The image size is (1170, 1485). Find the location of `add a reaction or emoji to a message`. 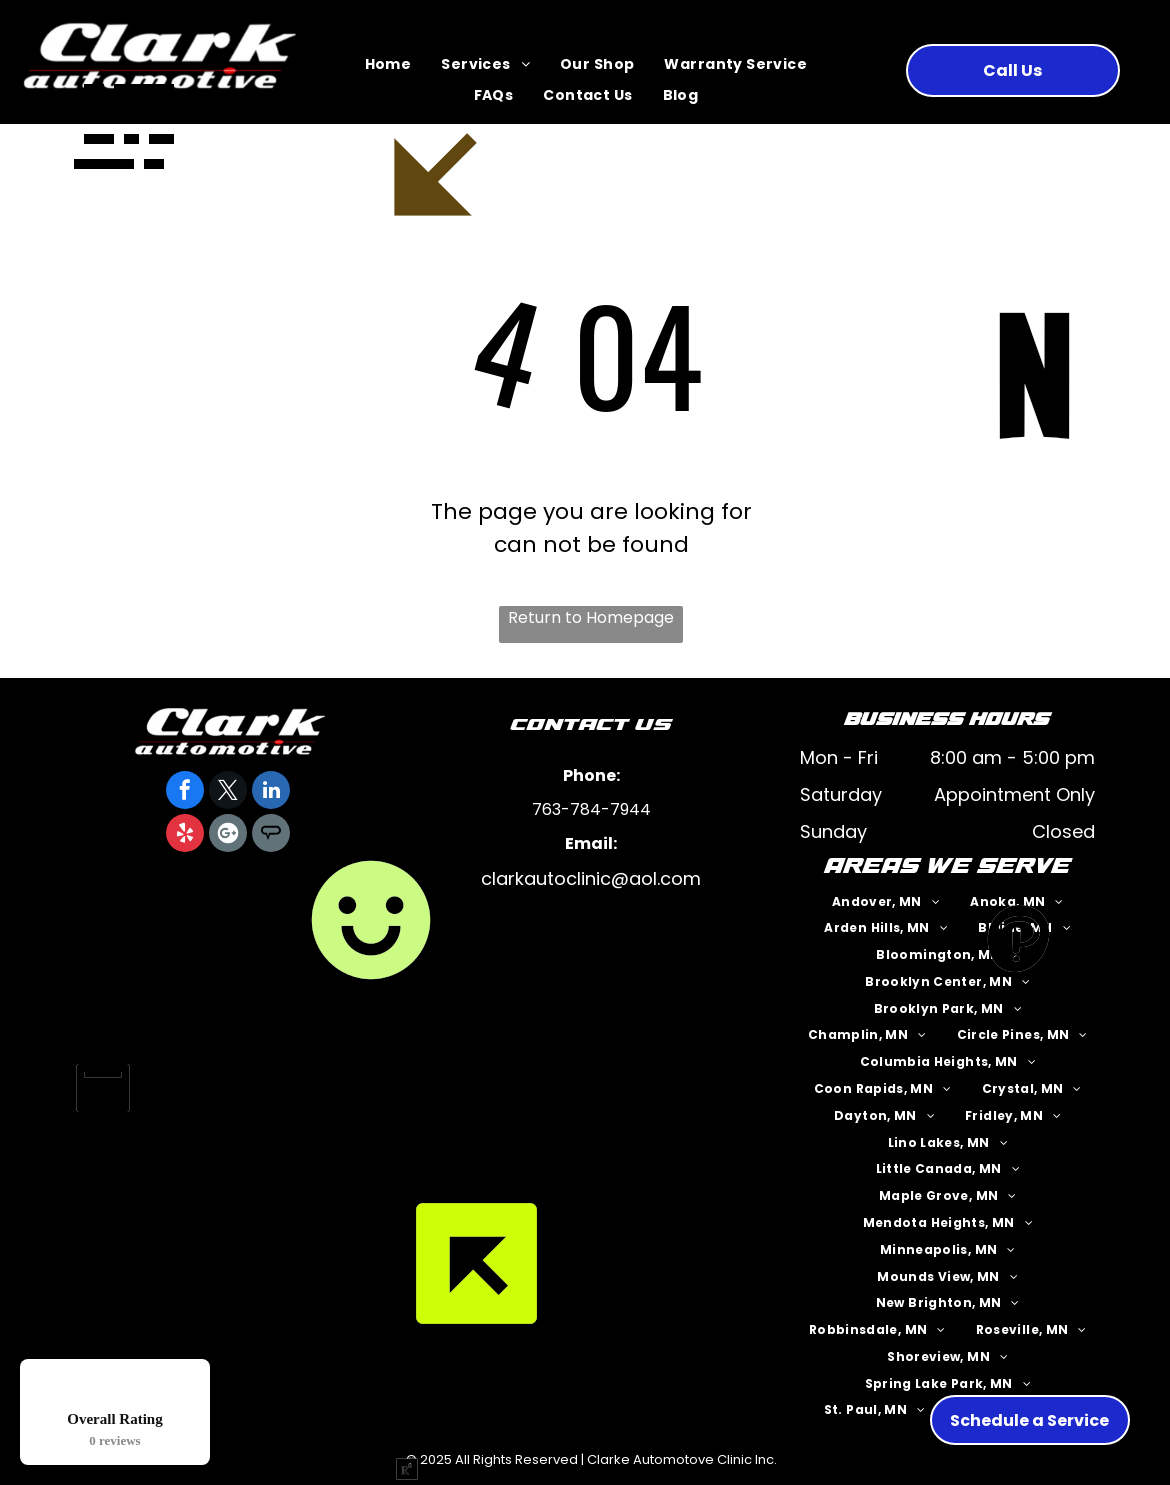

add a reaction or emoji to a message is located at coordinates (371, 920).